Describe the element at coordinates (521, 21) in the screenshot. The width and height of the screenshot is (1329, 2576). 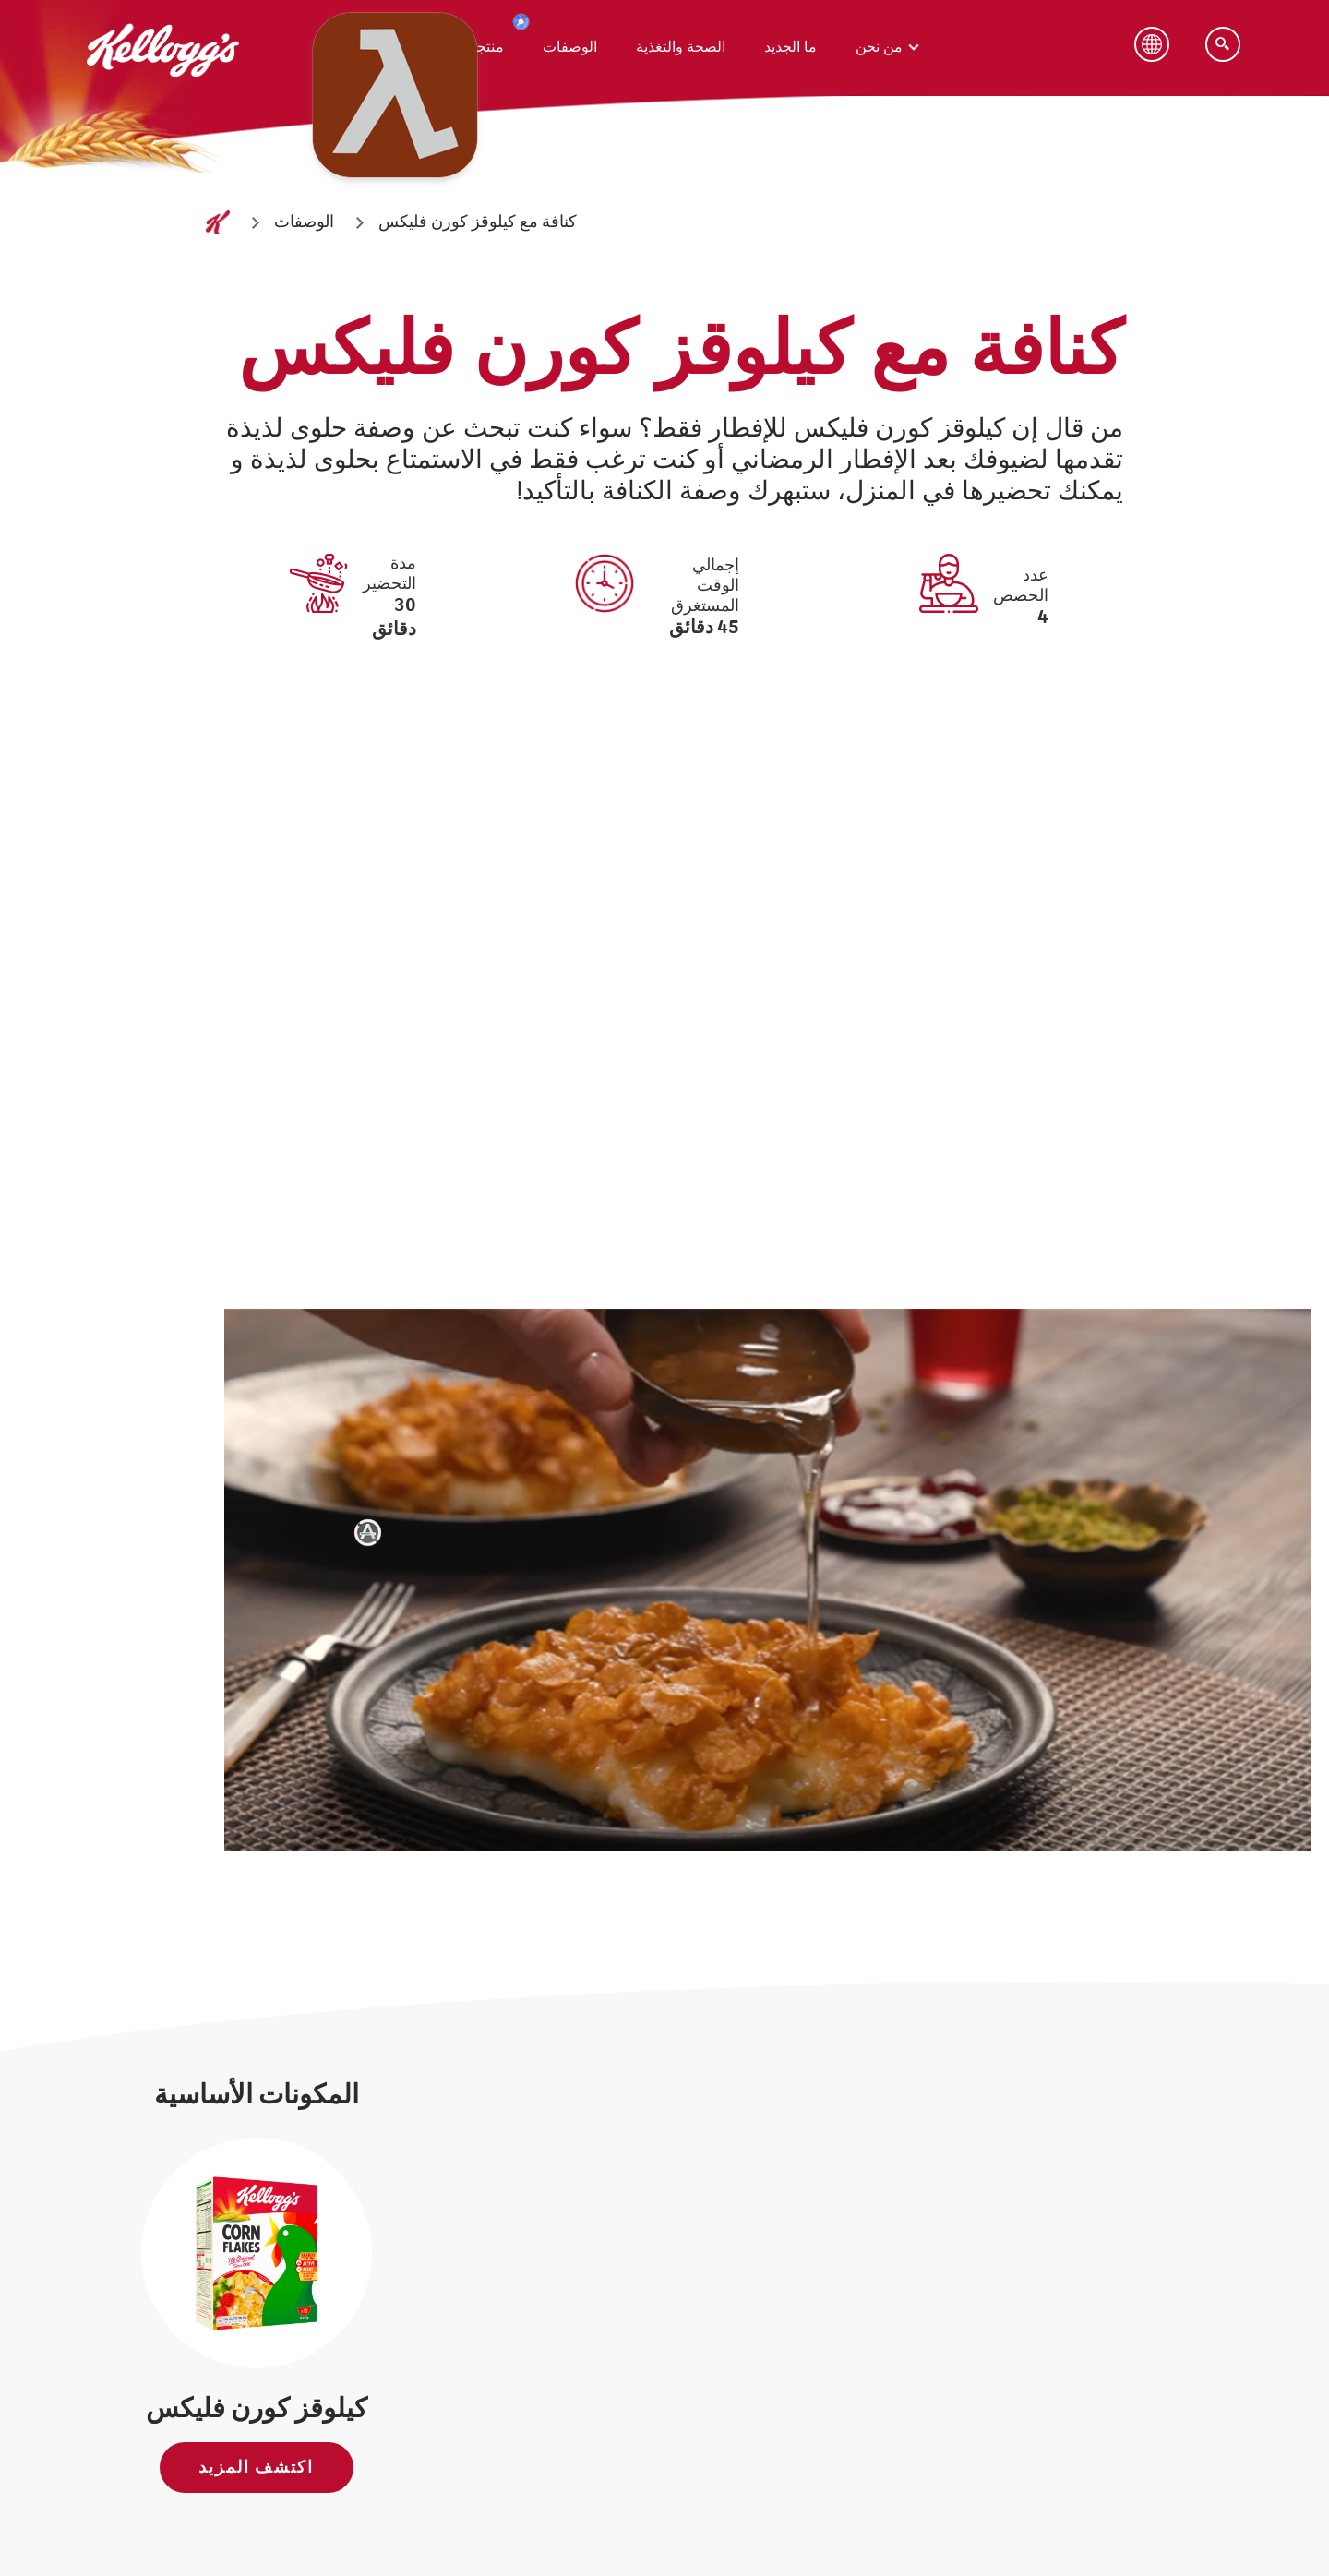
I see `open the web browser` at that location.